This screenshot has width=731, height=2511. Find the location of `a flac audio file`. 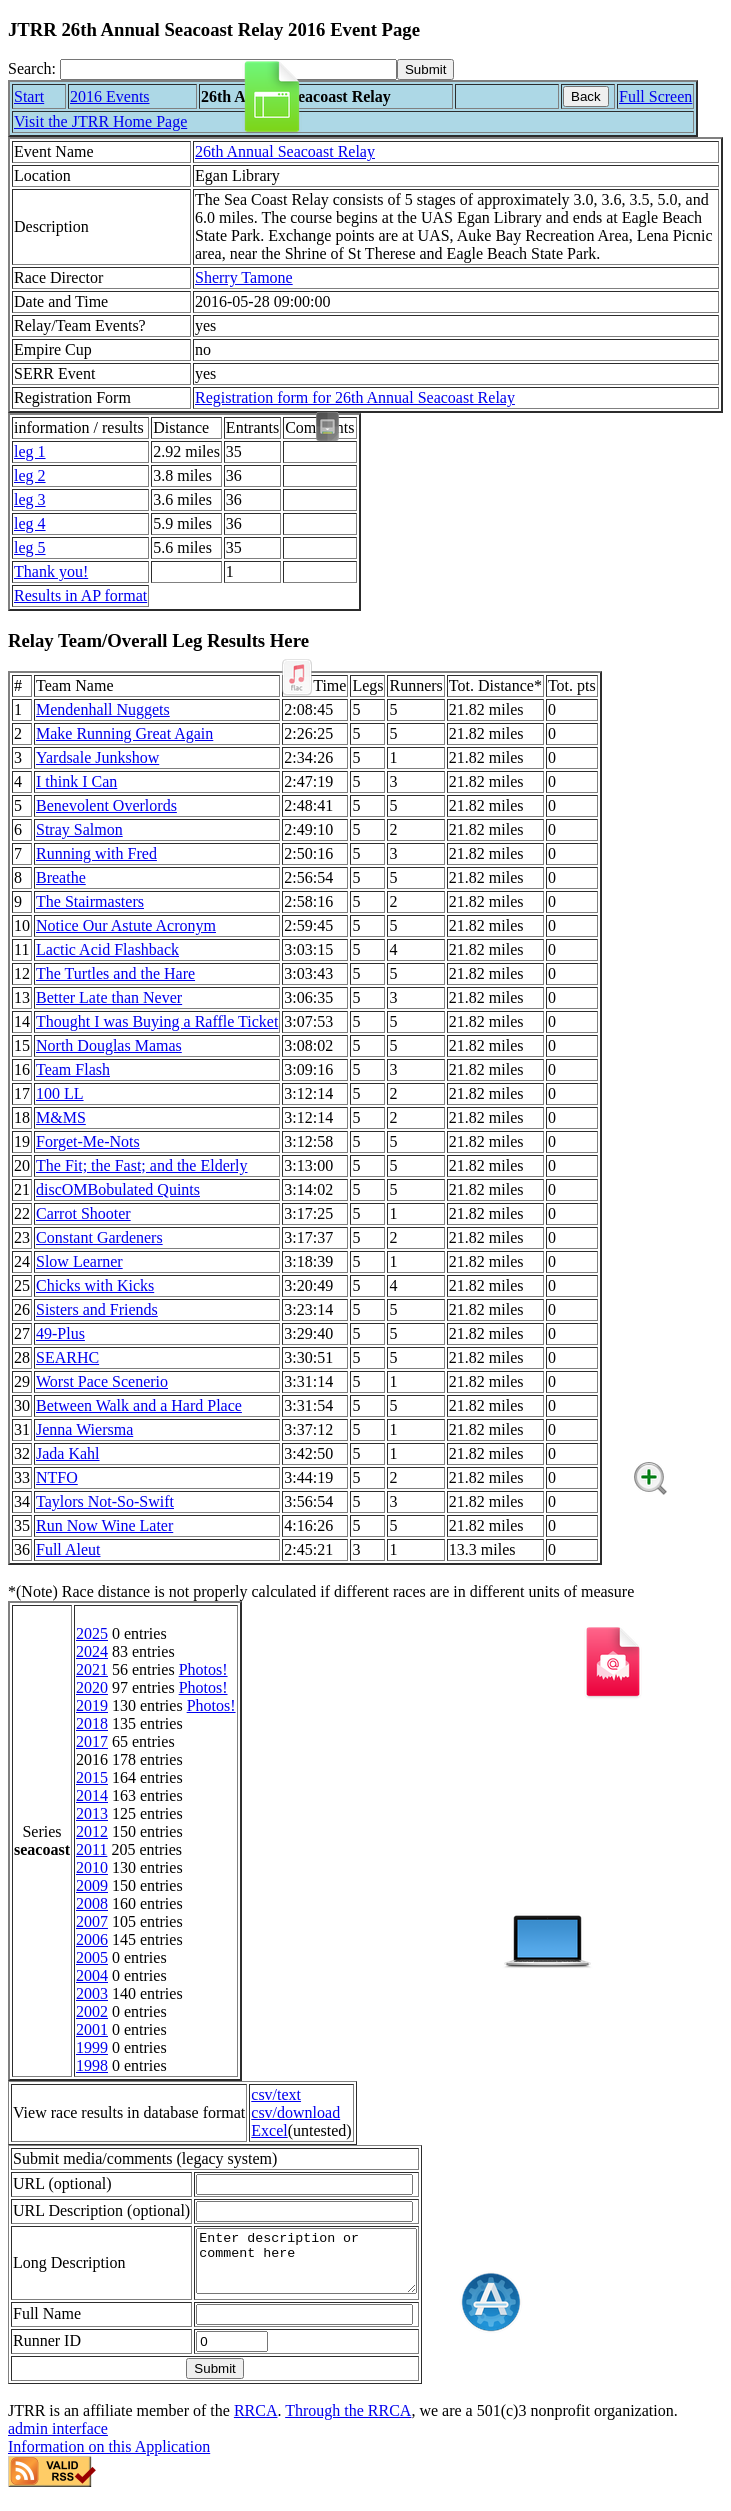

a flac audio file is located at coordinates (297, 677).